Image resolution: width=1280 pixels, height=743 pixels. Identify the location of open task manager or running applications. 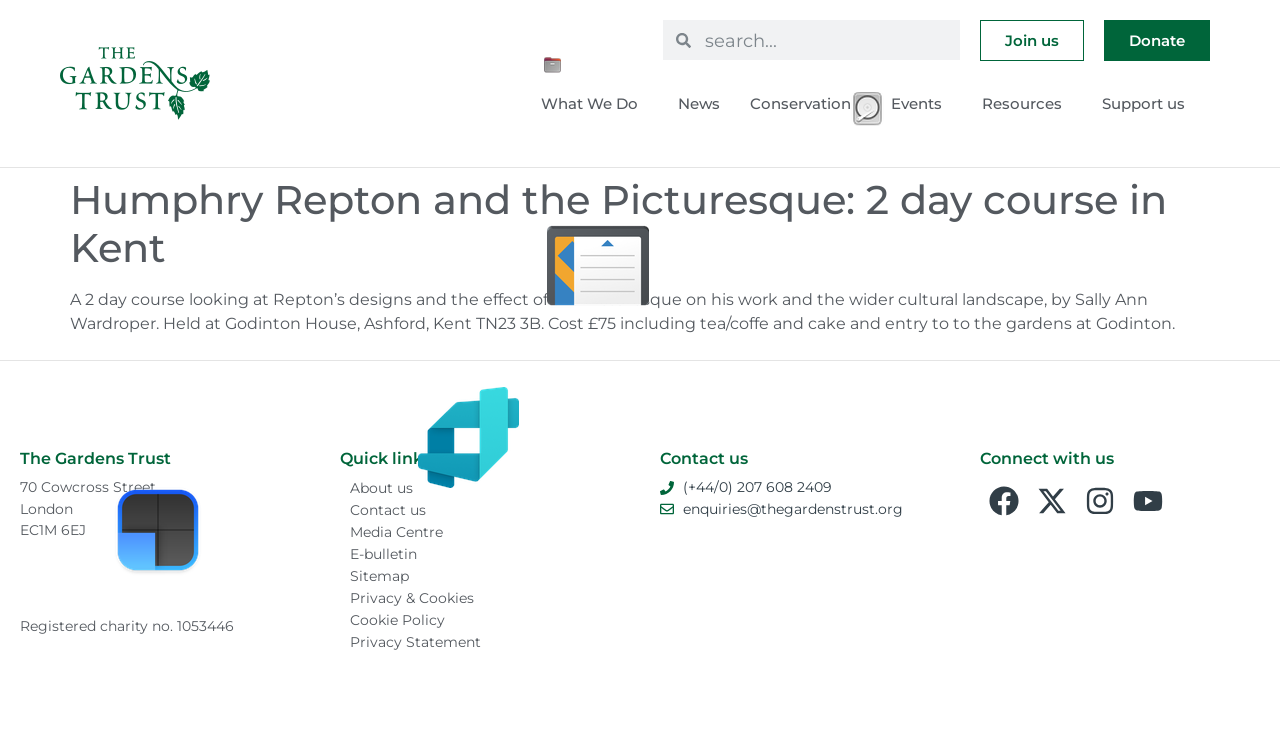
(598, 267).